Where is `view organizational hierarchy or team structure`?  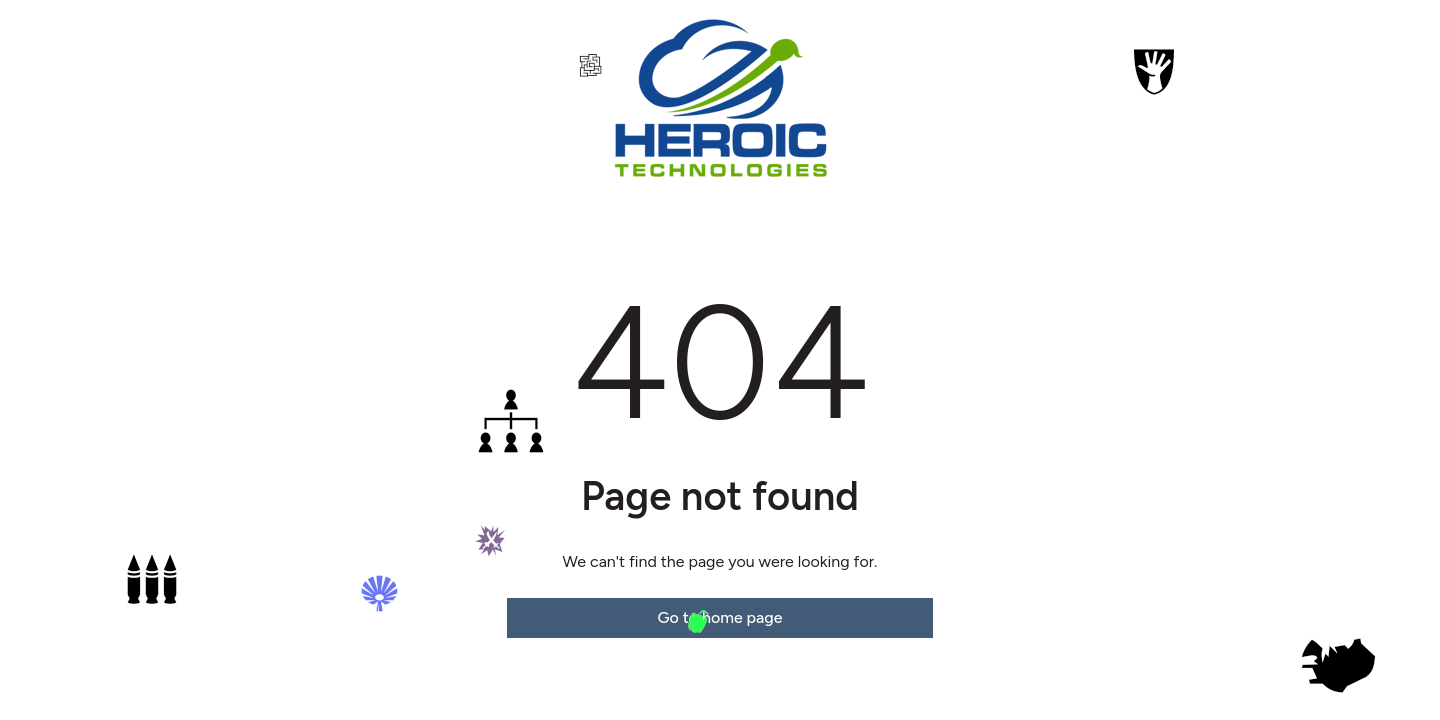 view organizational hierarchy or team structure is located at coordinates (511, 421).